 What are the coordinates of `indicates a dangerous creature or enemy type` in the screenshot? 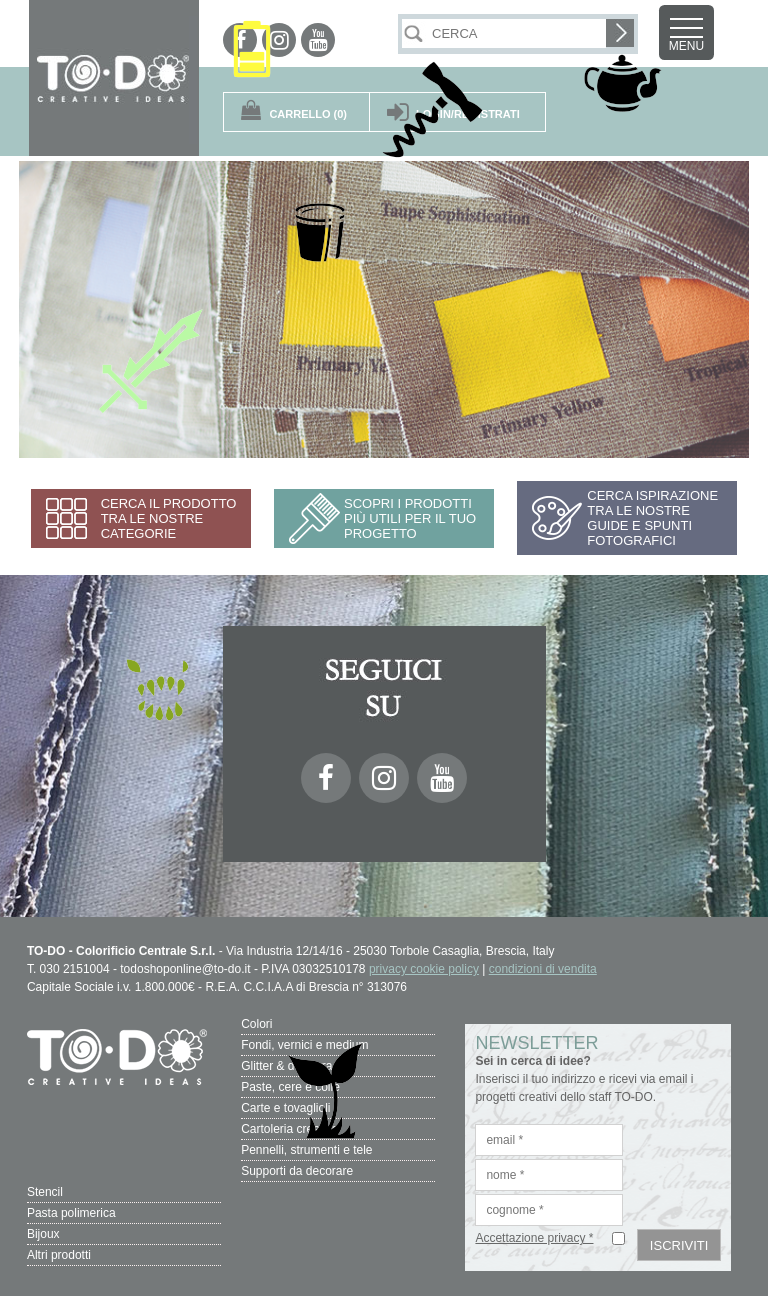 It's located at (157, 688).